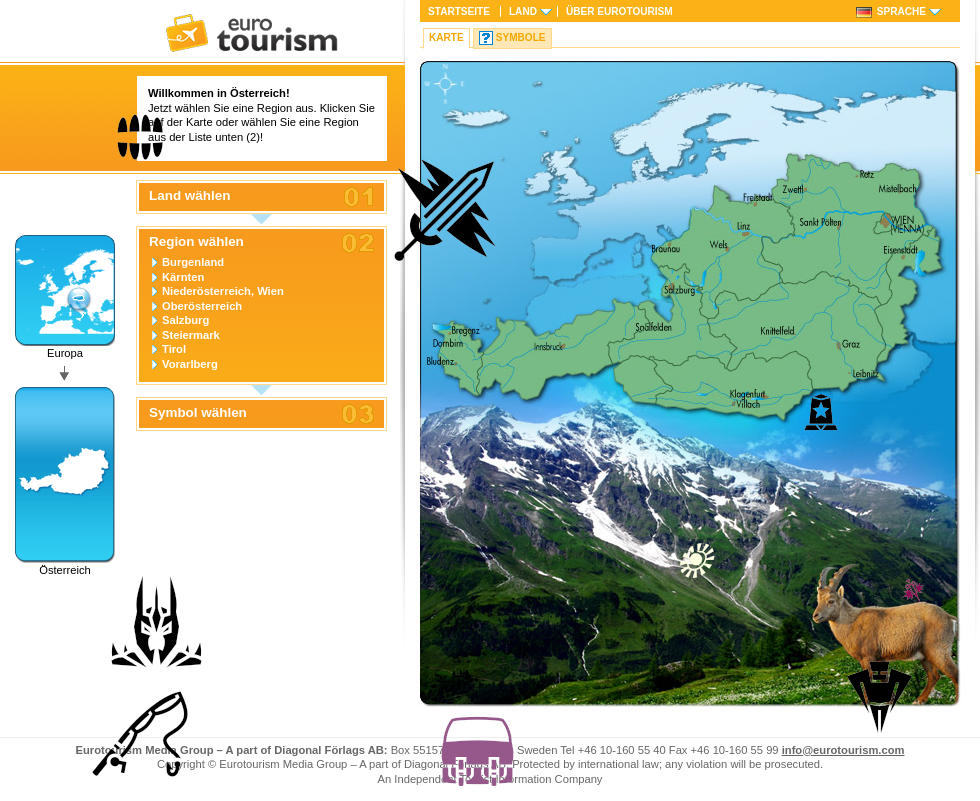 This screenshot has width=980, height=801. Describe the element at coordinates (697, 560) in the screenshot. I see `indicates a solar or radiant energy ability` at that location.